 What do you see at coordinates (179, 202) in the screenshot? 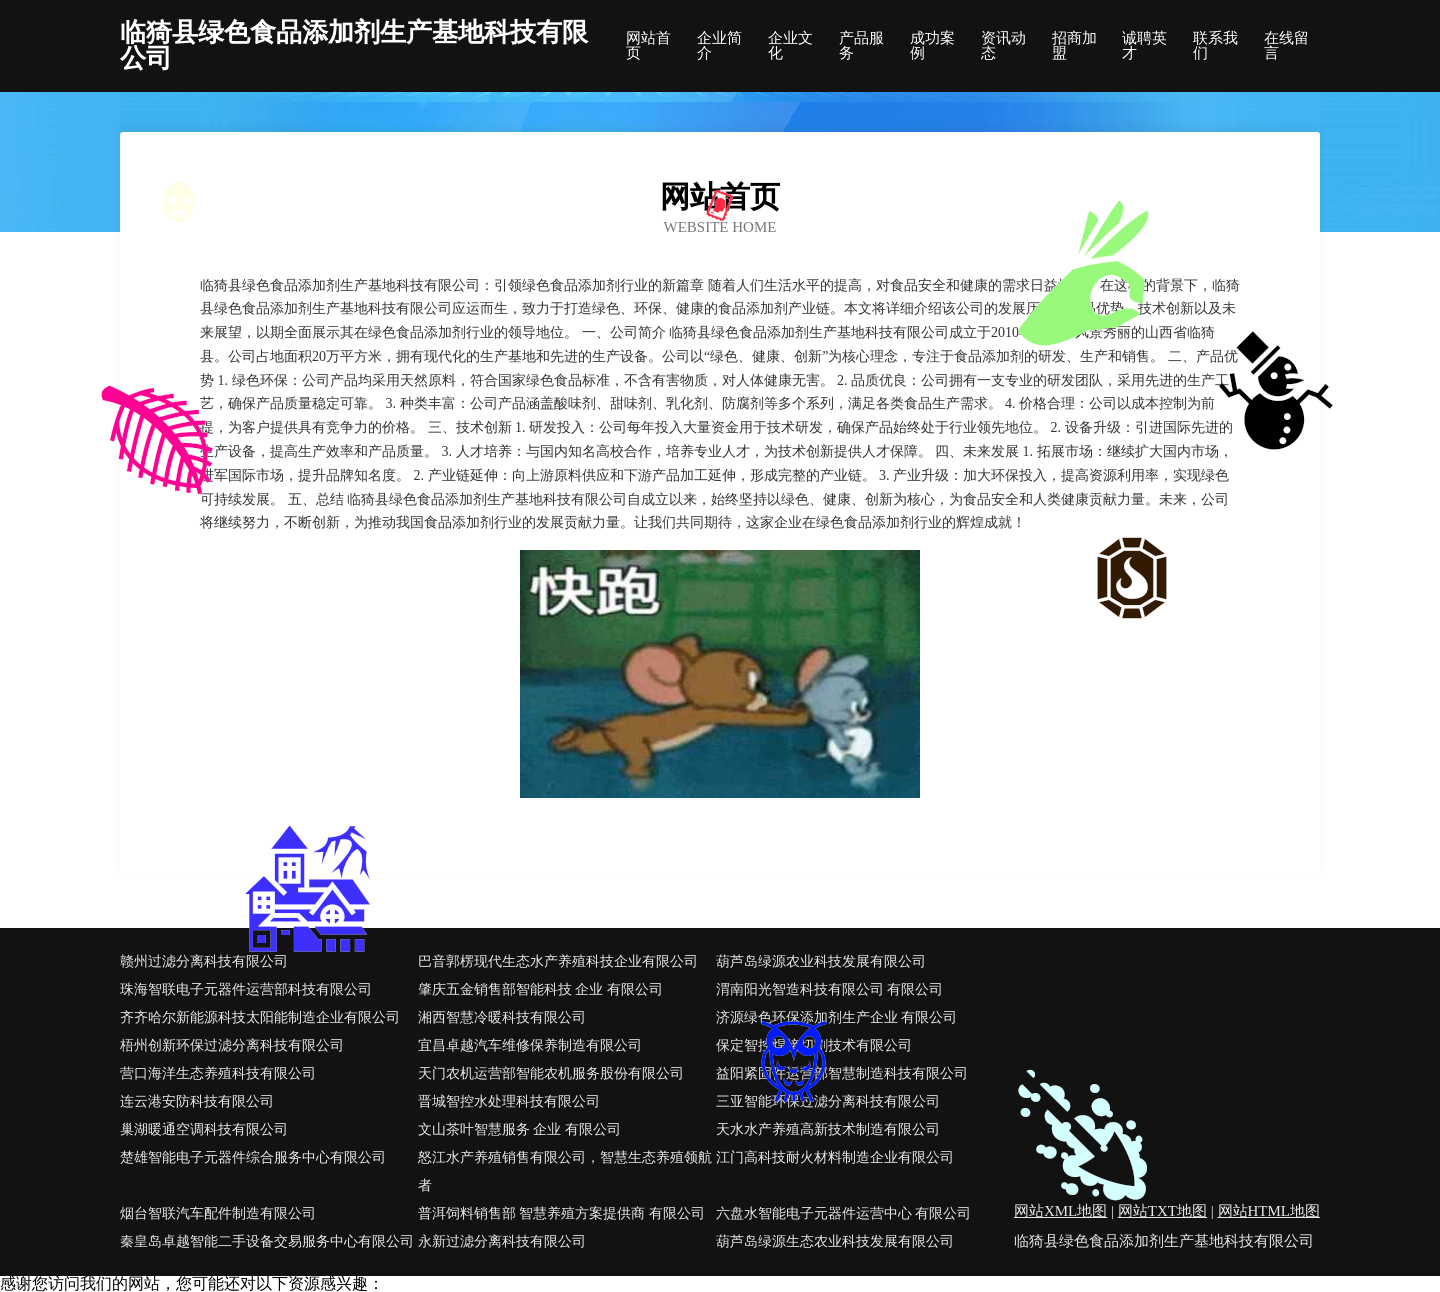
I see `indicates an excited or amazed reaction` at bounding box center [179, 202].